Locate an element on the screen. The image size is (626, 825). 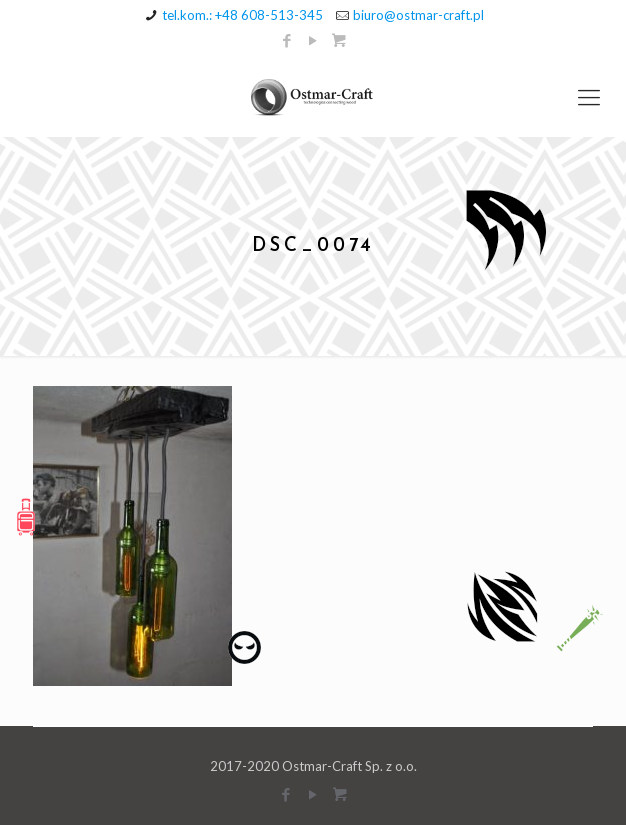
select spiked bat as your weapon is located at coordinates (580, 628).